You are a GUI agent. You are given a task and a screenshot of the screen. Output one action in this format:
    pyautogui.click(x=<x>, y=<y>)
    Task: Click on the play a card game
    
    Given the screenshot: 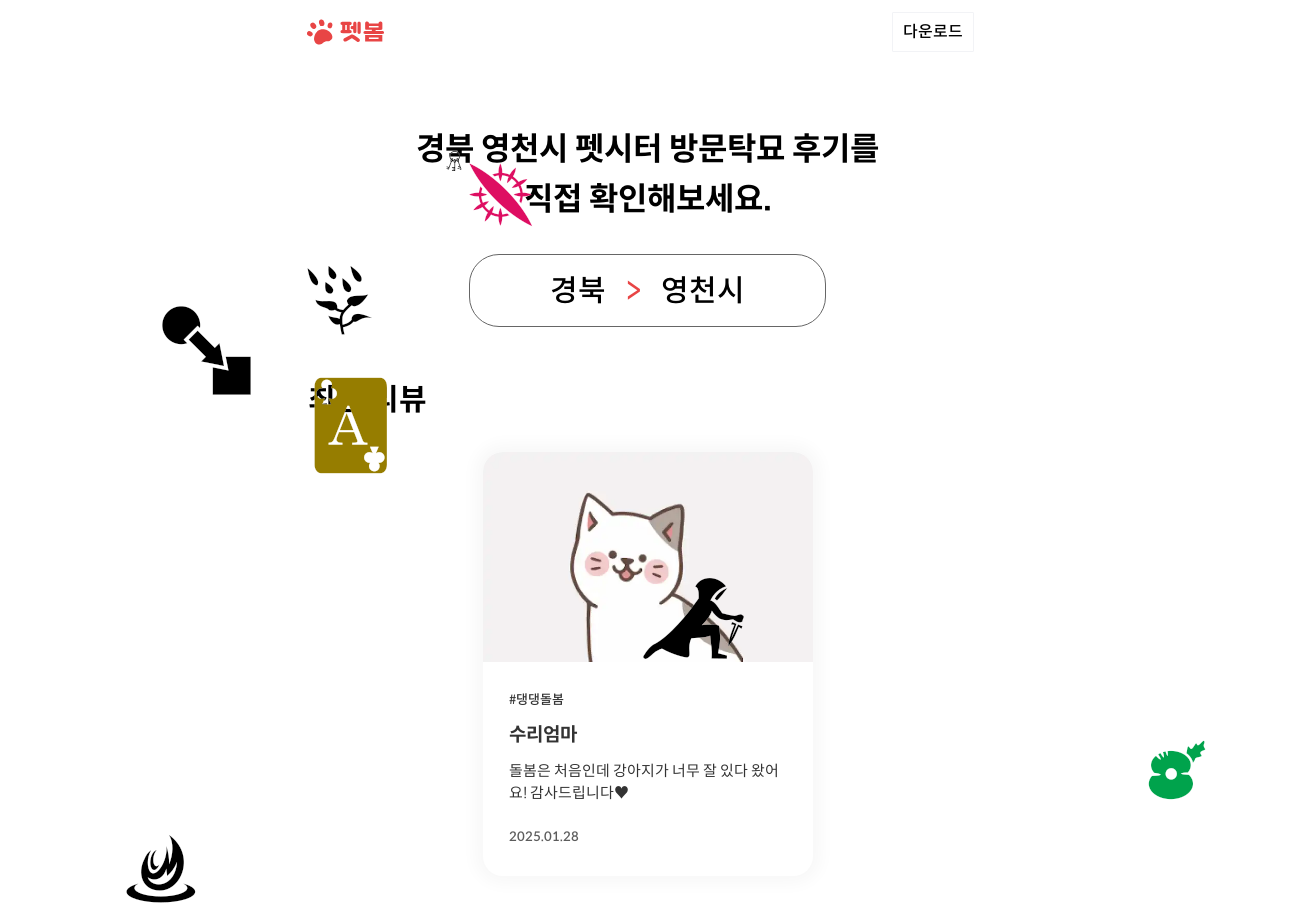 What is the action you would take?
    pyautogui.click(x=350, y=425)
    